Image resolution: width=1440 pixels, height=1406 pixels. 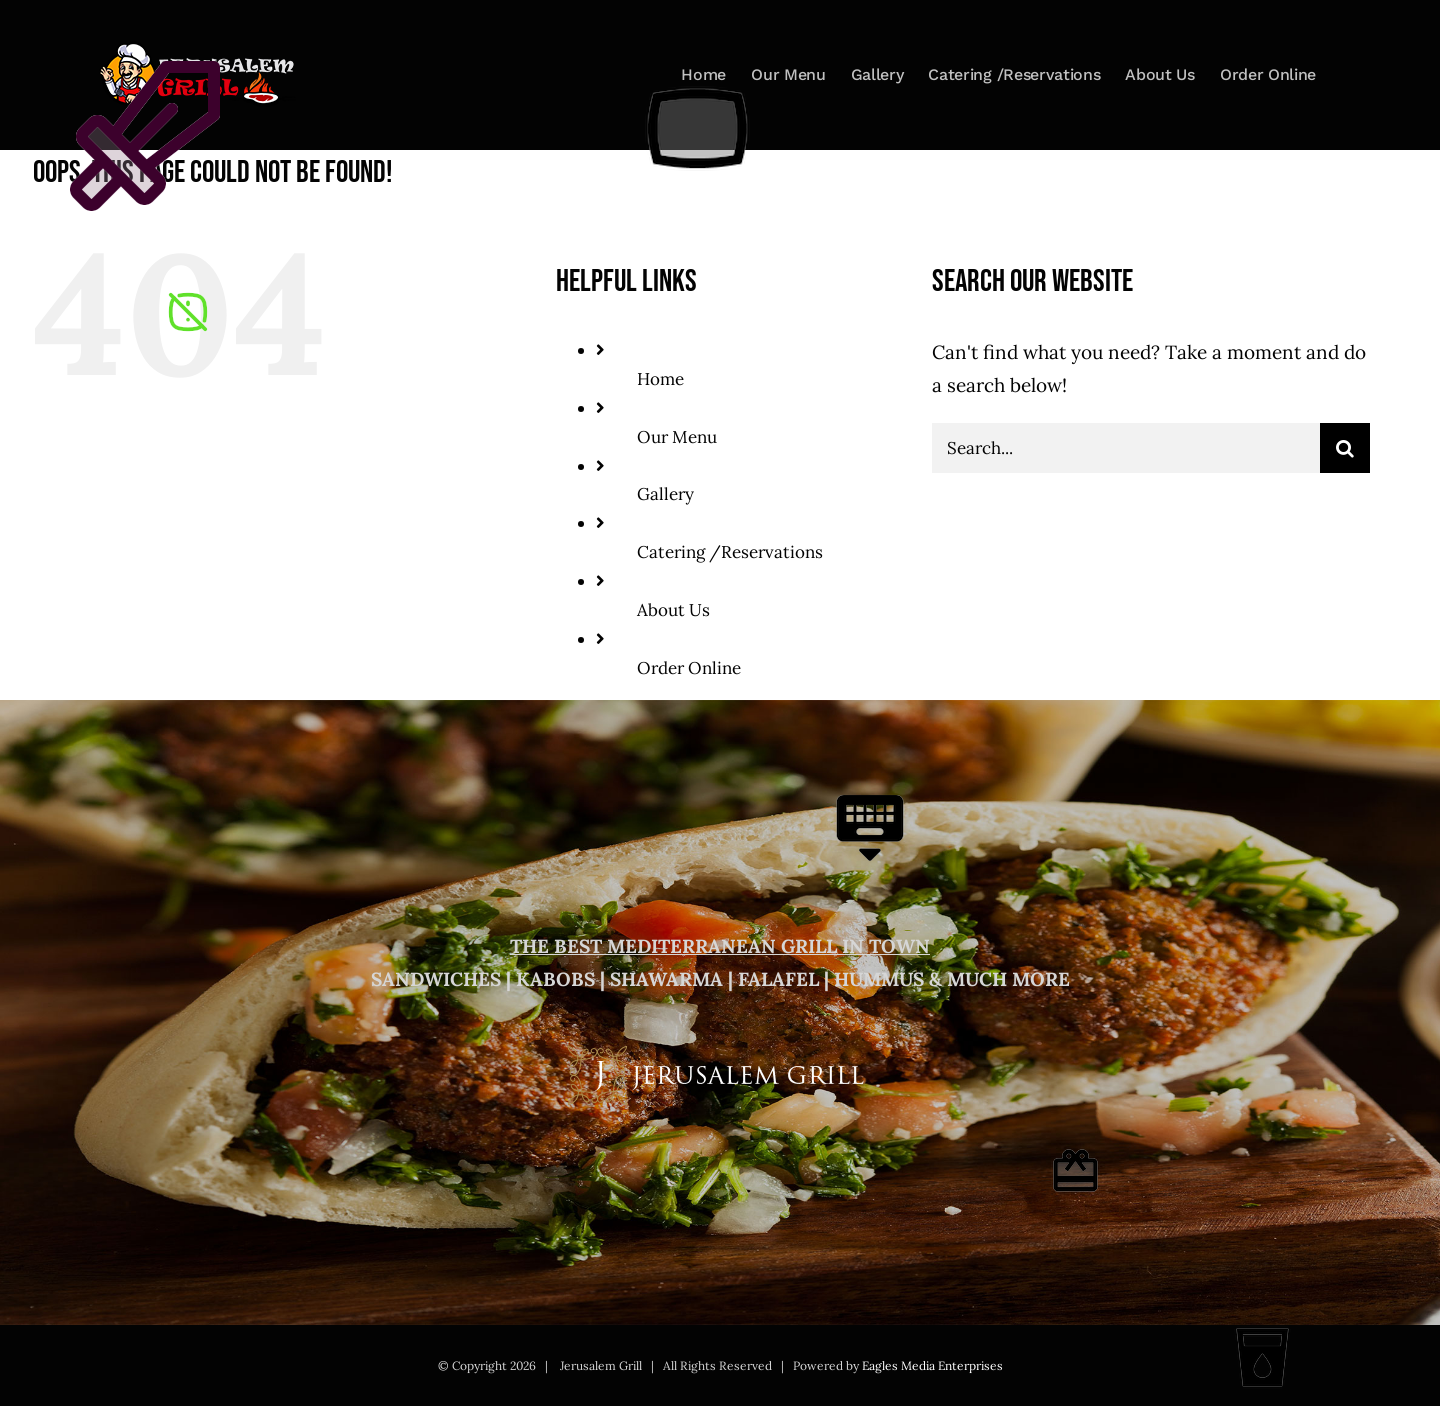 What do you see at coordinates (148, 133) in the screenshot?
I see `access game or combat features` at bounding box center [148, 133].